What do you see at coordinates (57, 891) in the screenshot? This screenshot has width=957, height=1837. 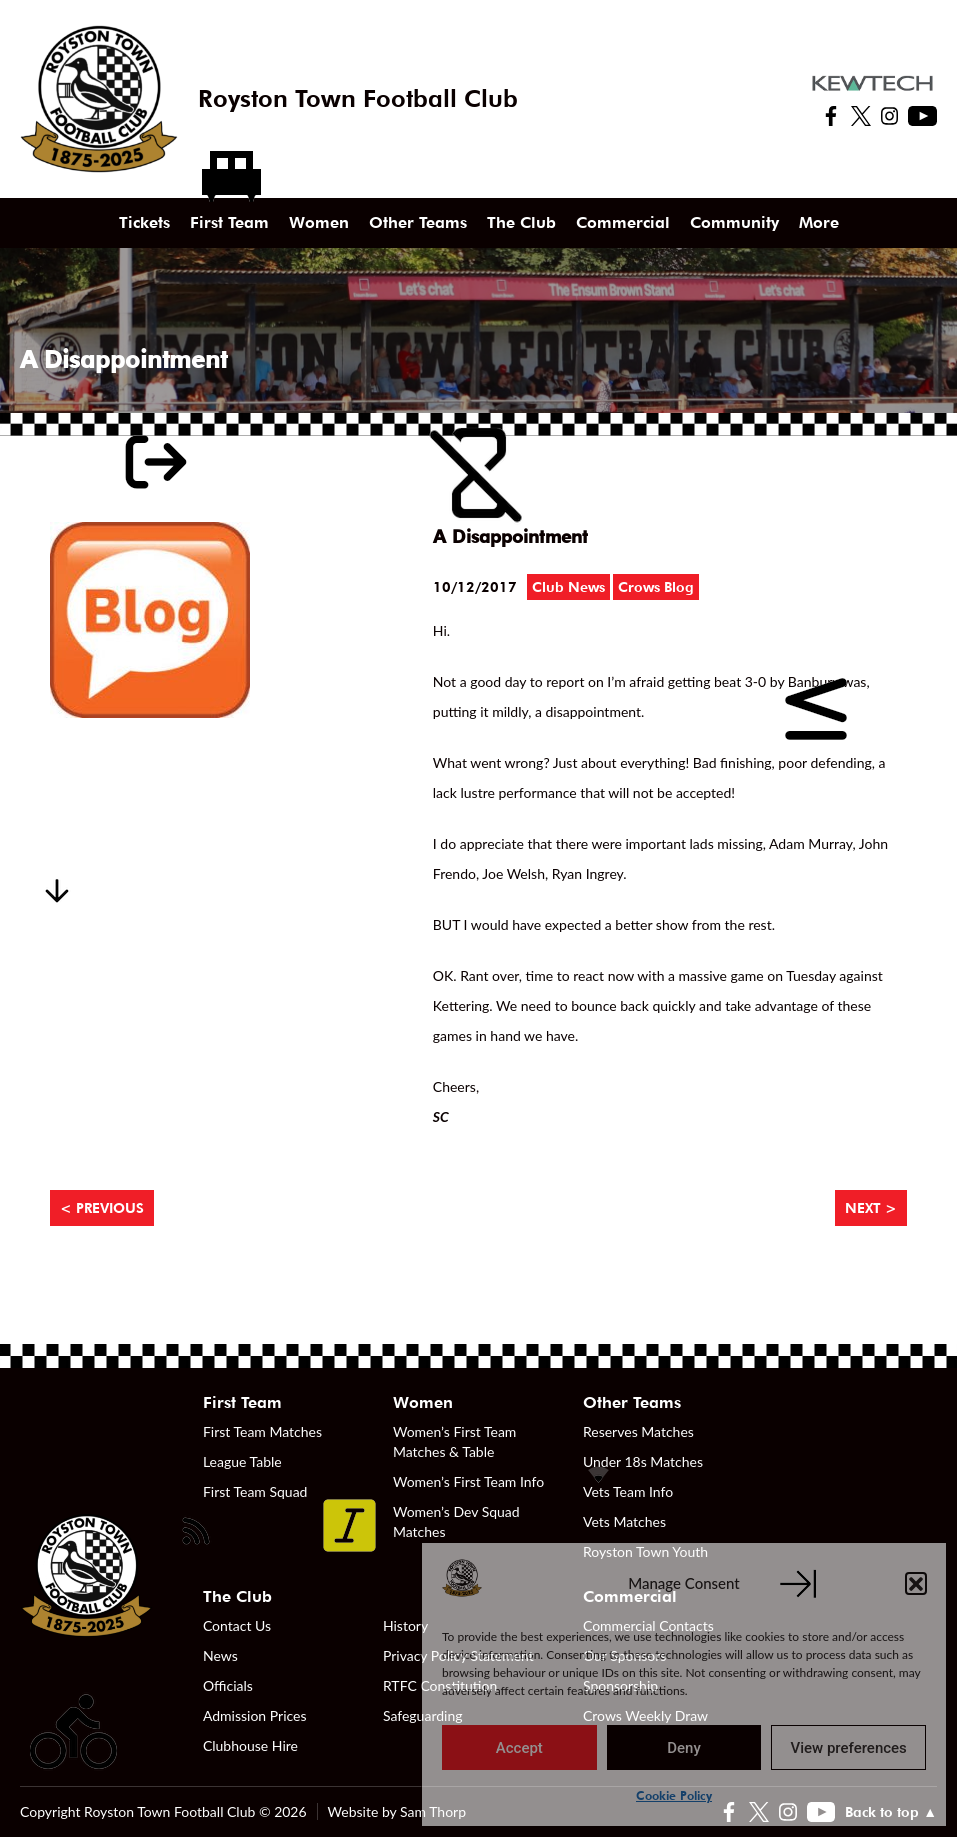 I see `scroll down or view more content below` at bounding box center [57, 891].